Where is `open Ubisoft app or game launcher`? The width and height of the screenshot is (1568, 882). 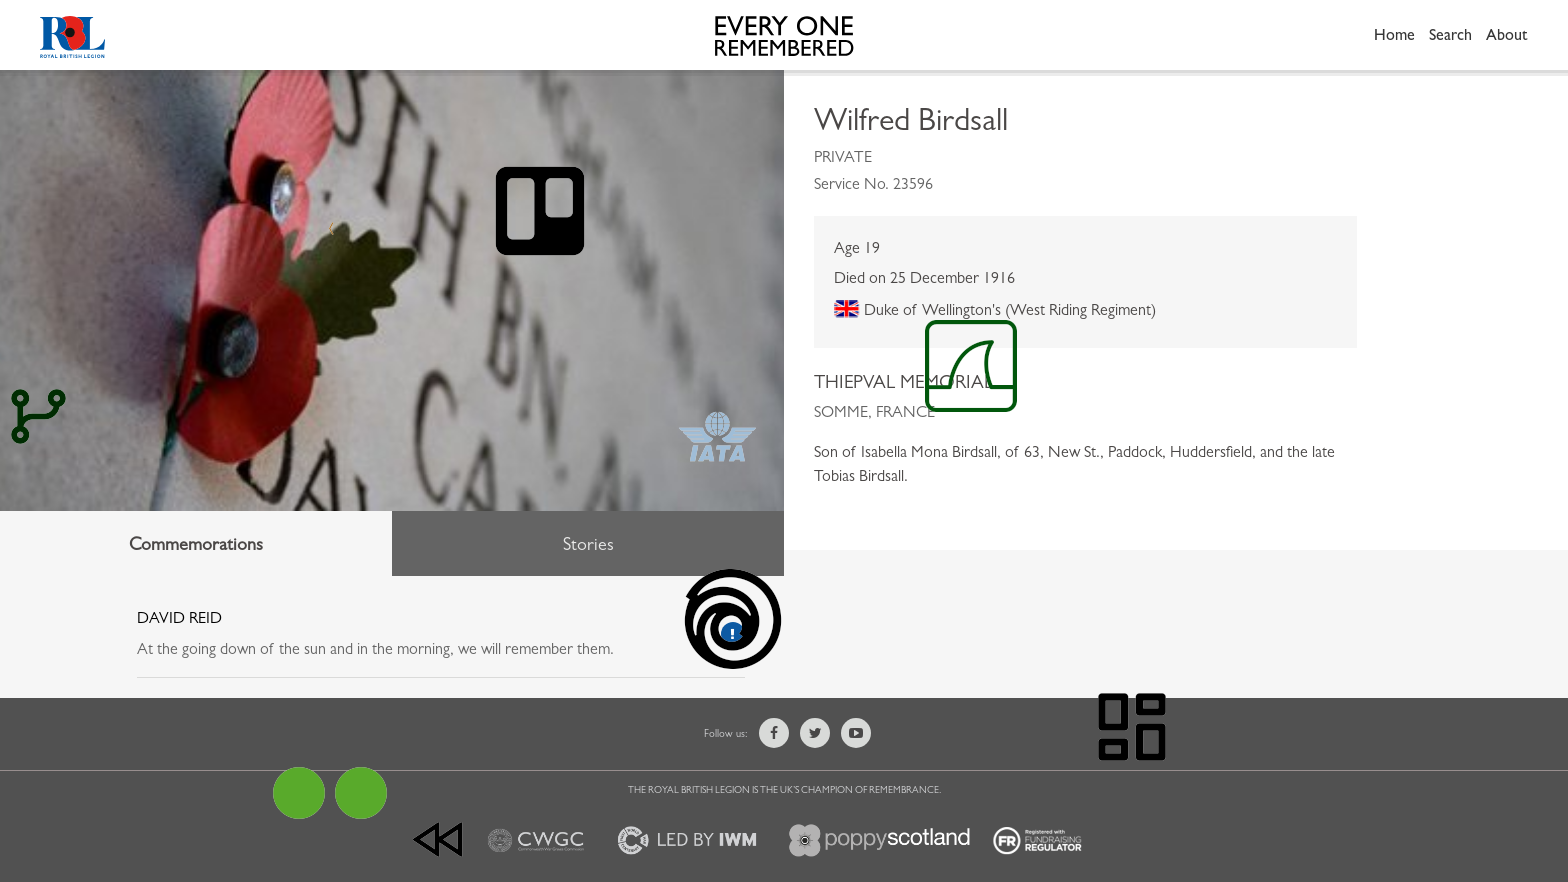 open Ubisoft app or game launcher is located at coordinates (733, 619).